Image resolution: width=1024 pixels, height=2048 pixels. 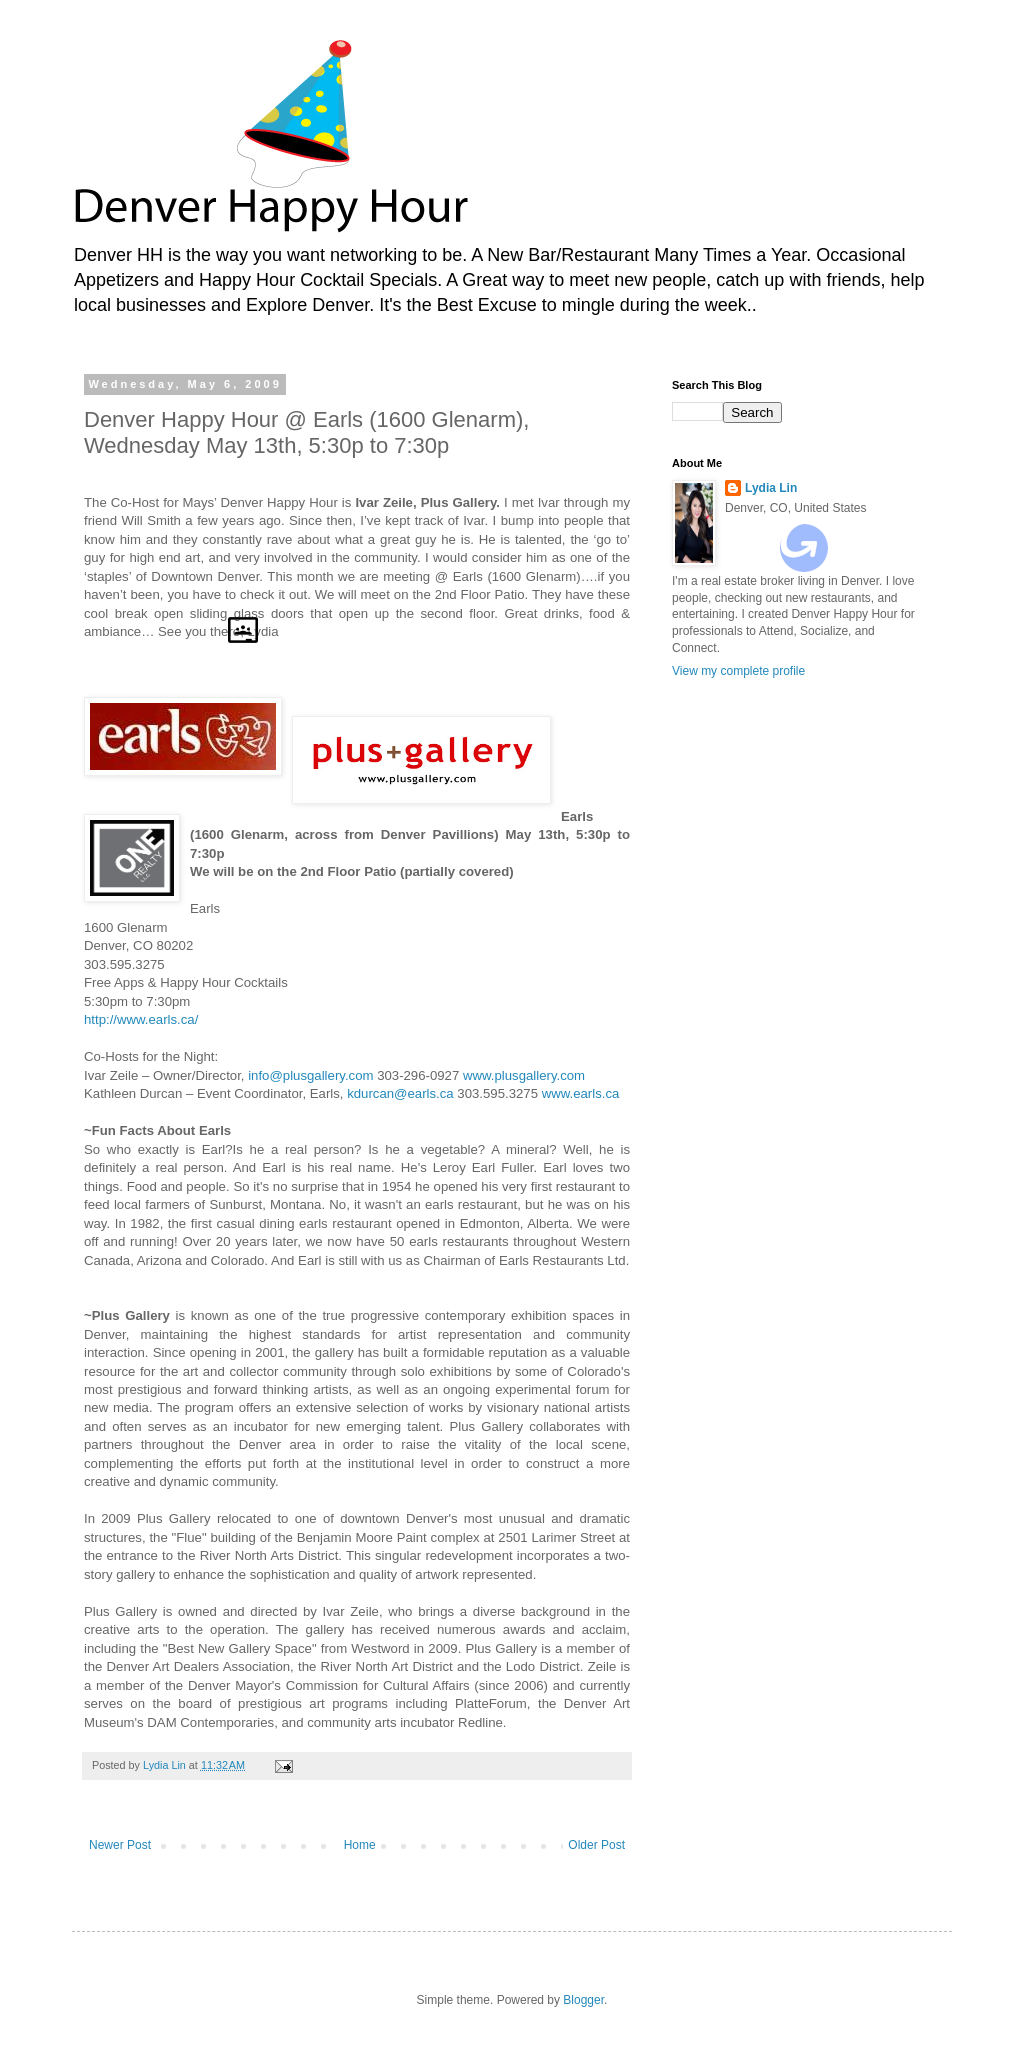 I want to click on open Google Classroom app, so click(x=243, y=630).